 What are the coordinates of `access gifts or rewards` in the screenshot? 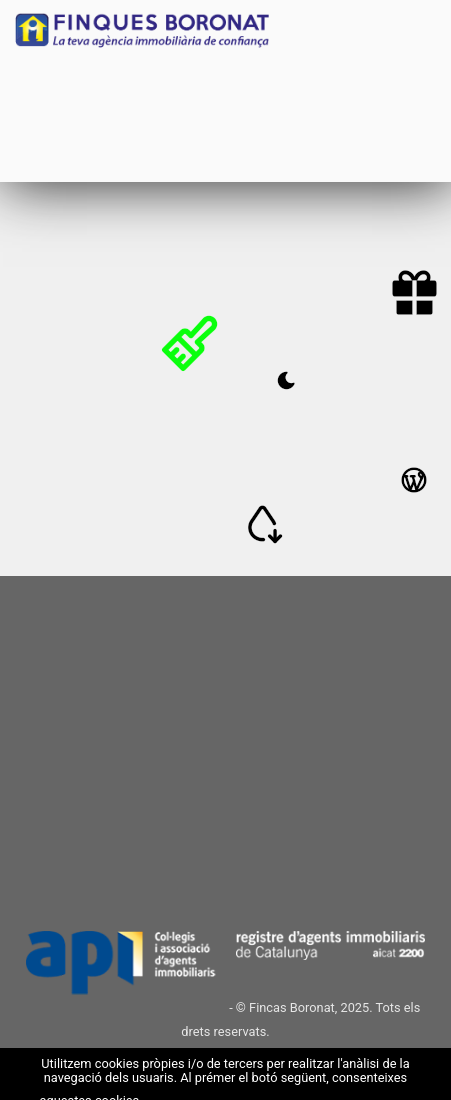 It's located at (414, 292).